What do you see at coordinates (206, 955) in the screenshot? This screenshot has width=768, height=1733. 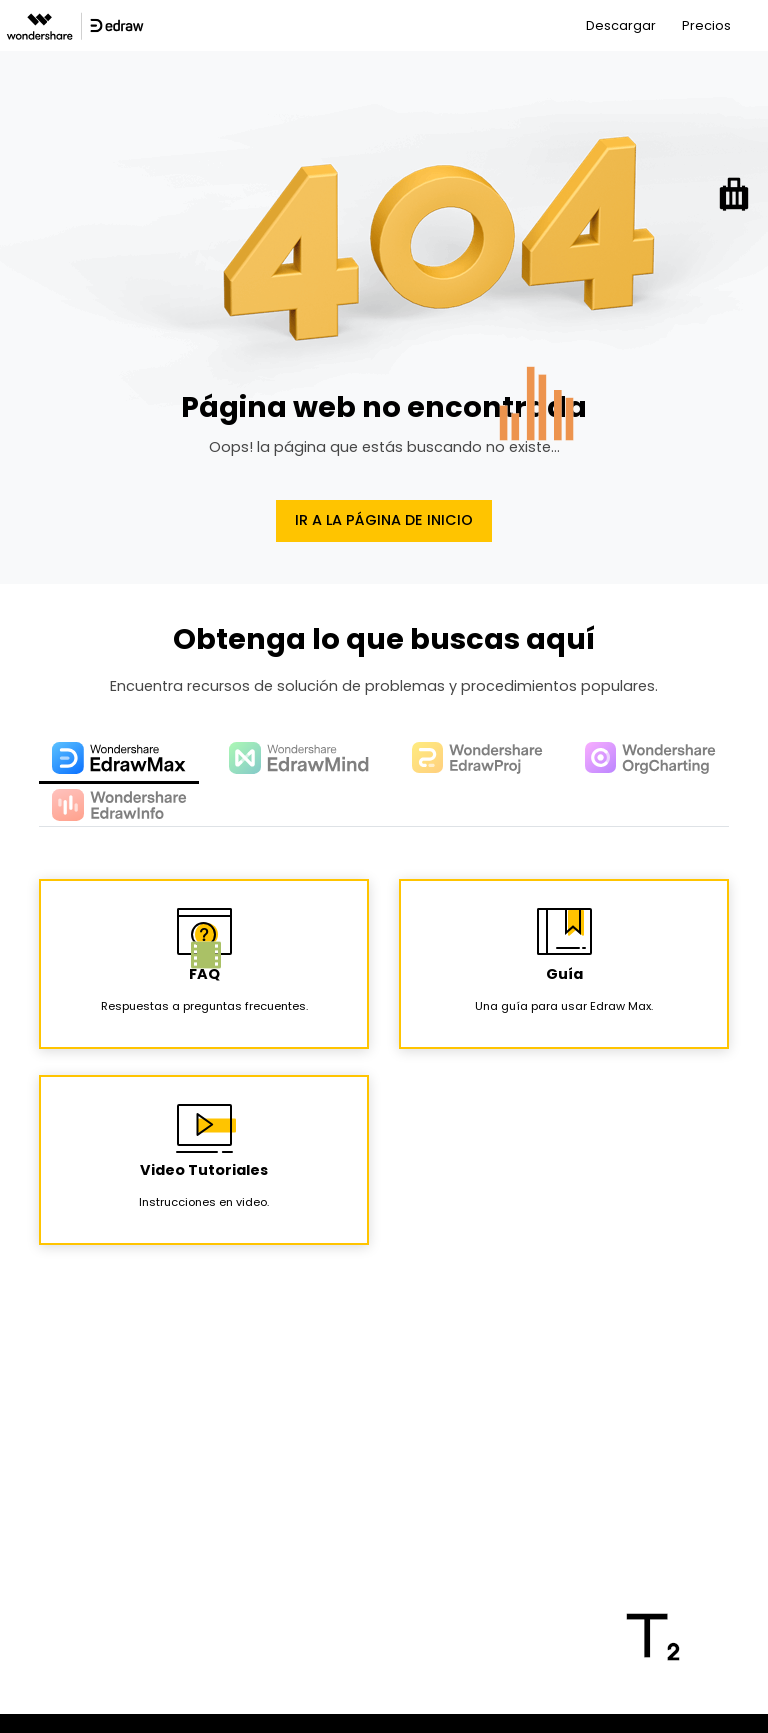 I see `access video or film content` at bounding box center [206, 955].